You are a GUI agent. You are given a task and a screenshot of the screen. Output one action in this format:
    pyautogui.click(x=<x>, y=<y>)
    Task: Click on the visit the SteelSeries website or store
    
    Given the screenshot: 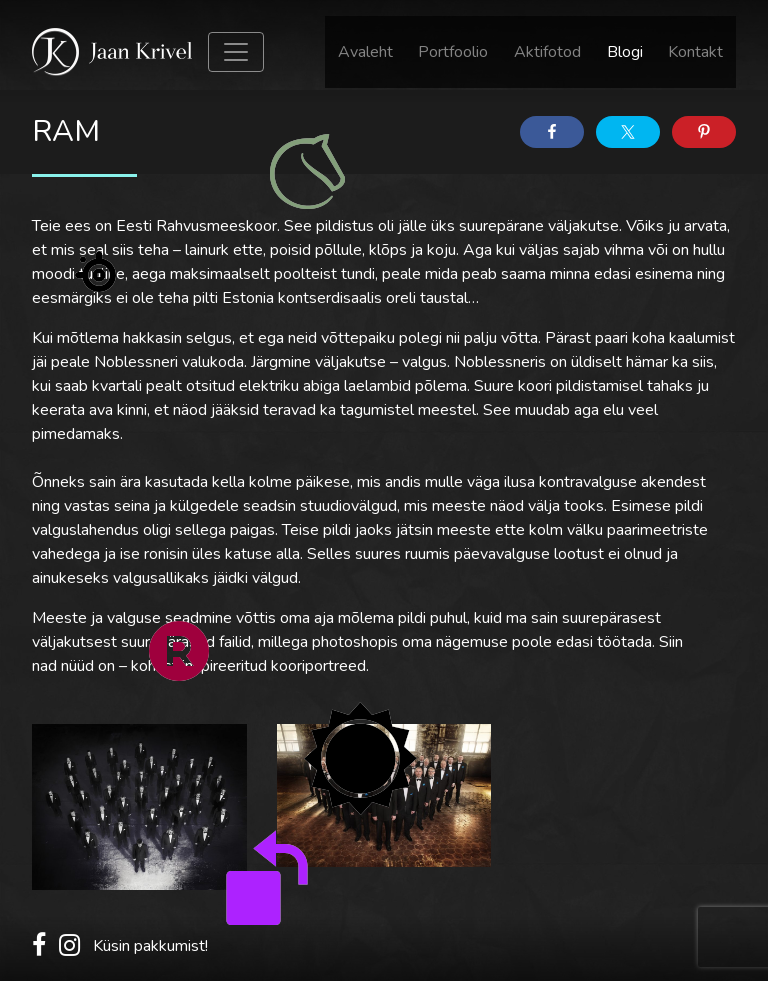 What is the action you would take?
    pyautogui.click(x=95, y=271)
    